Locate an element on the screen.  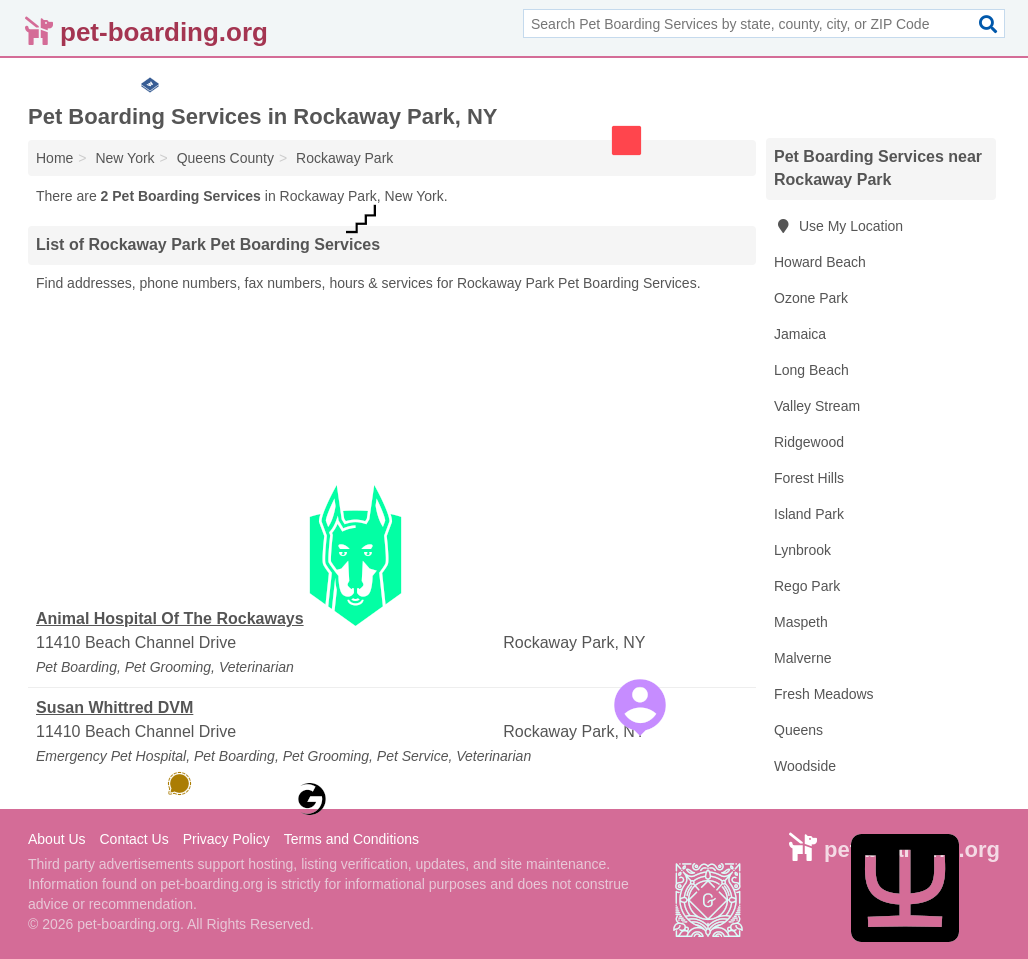
open the gutenberg block editor is located at coordinates (708, 900).